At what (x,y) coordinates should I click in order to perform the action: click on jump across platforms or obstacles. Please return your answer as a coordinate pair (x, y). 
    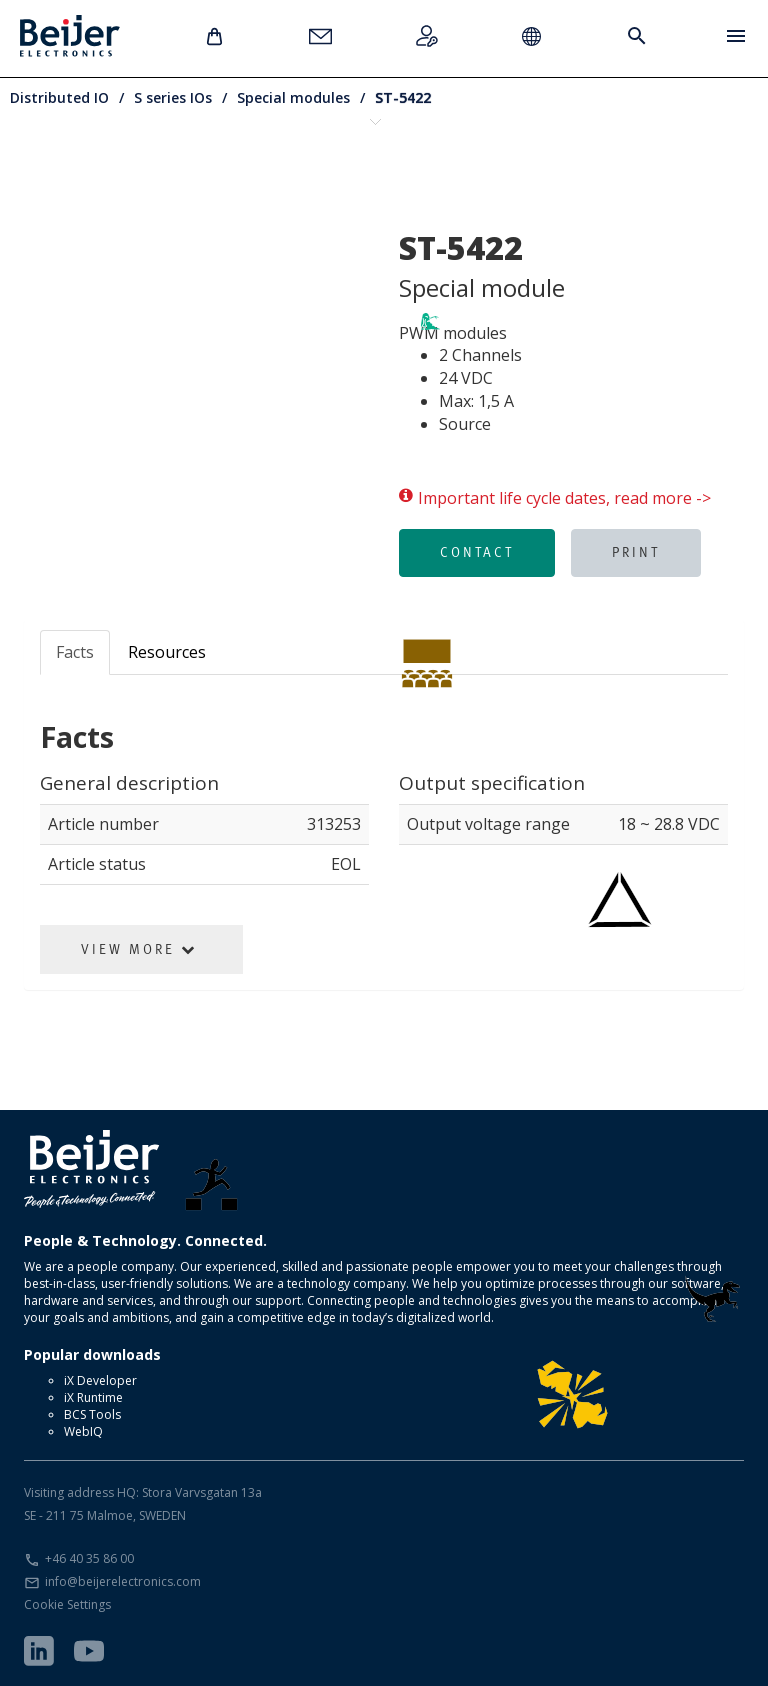
    Looking at the image, I should click on (211, 1184).